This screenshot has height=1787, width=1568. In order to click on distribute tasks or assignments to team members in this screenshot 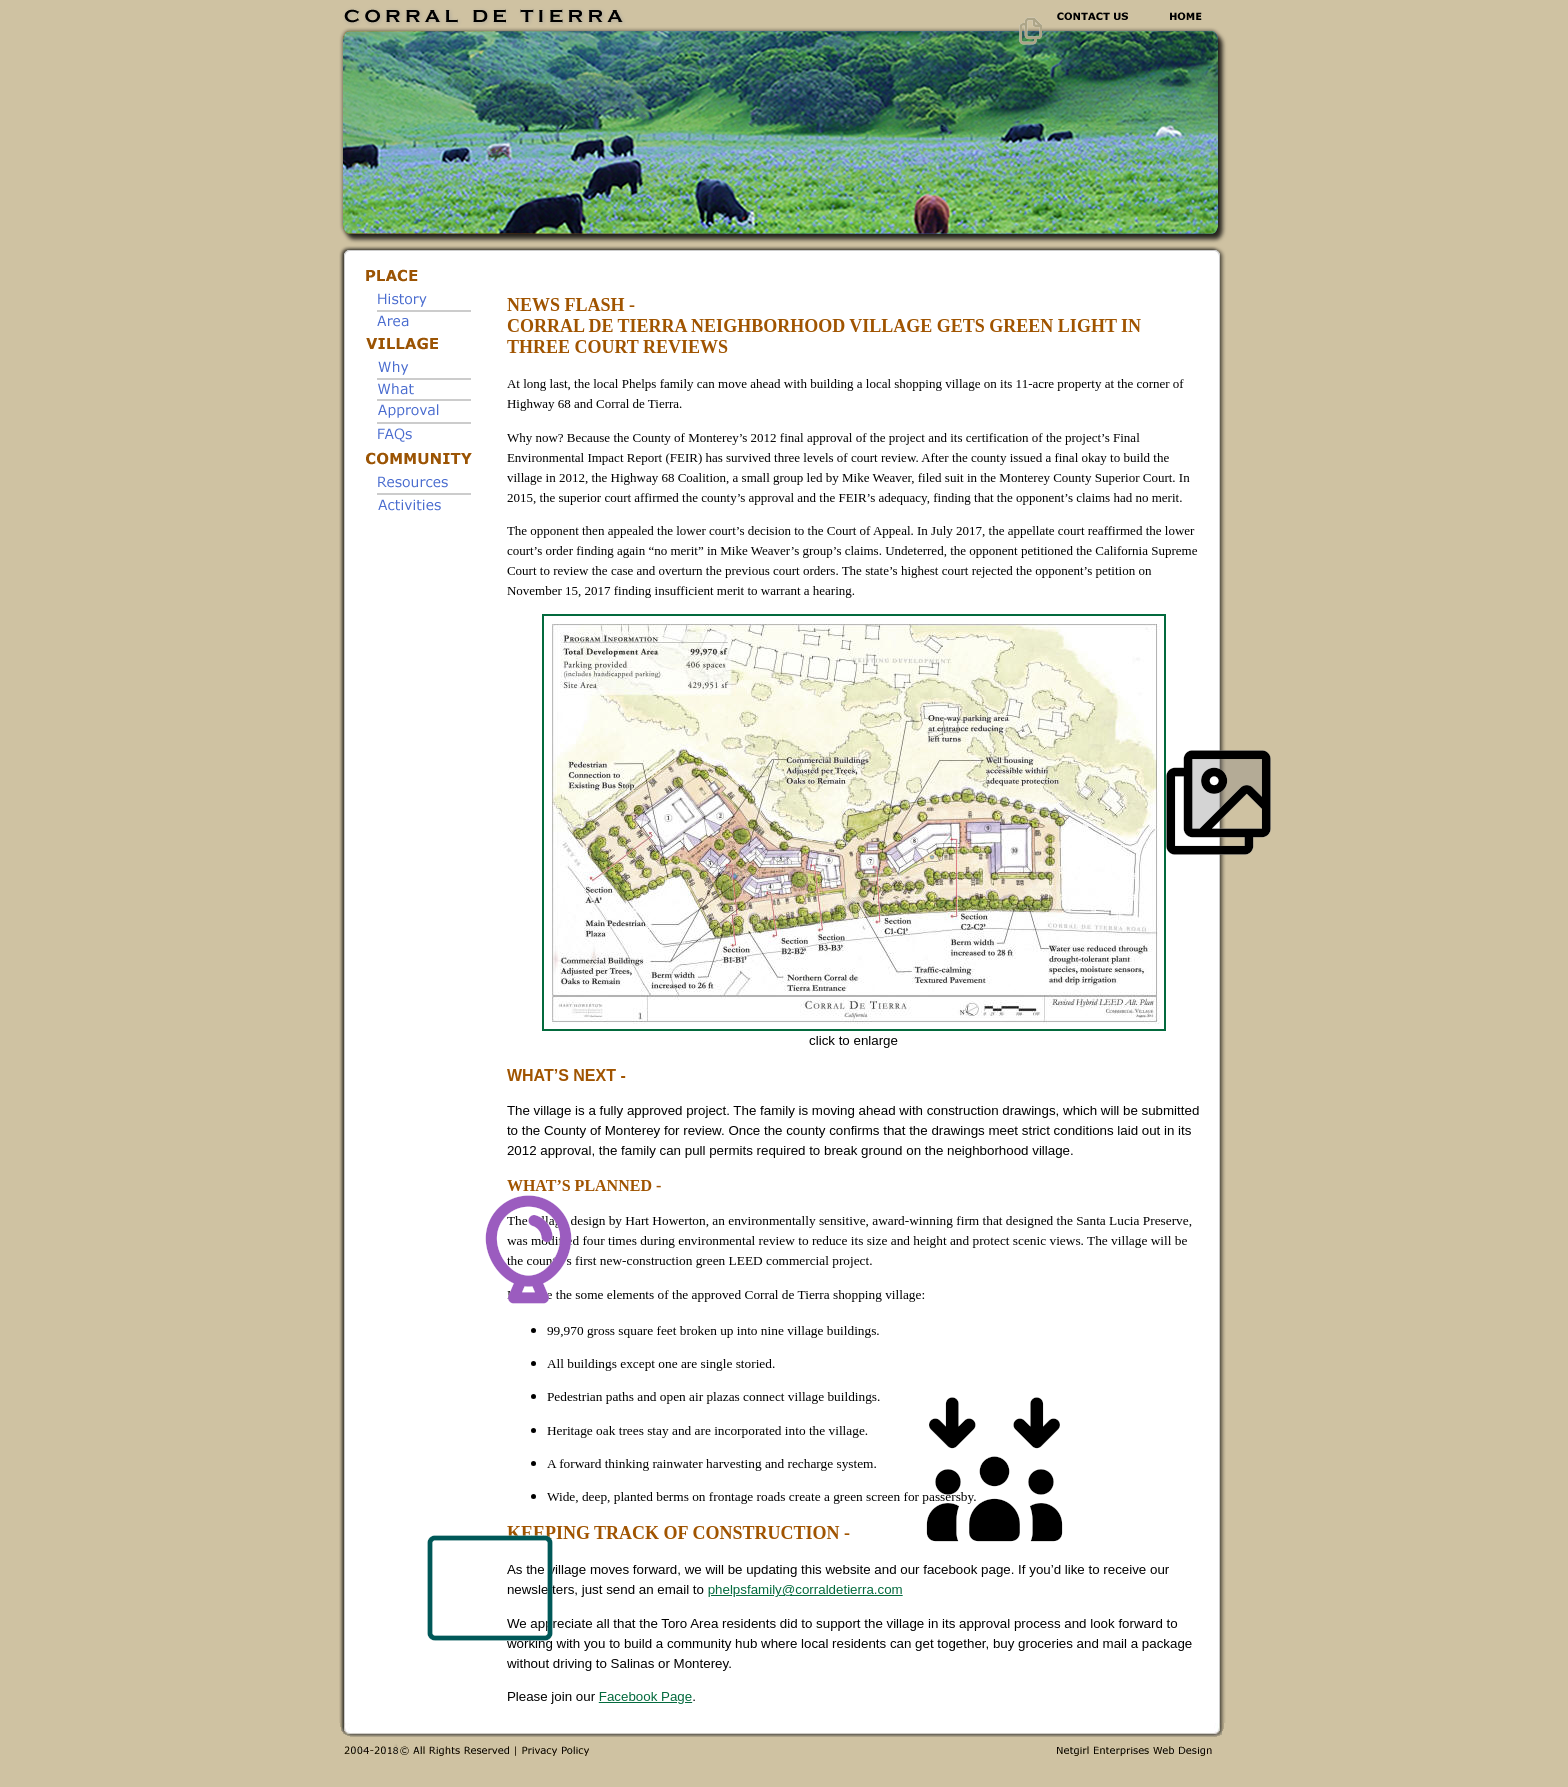, I will do `click(994, 1473)`.